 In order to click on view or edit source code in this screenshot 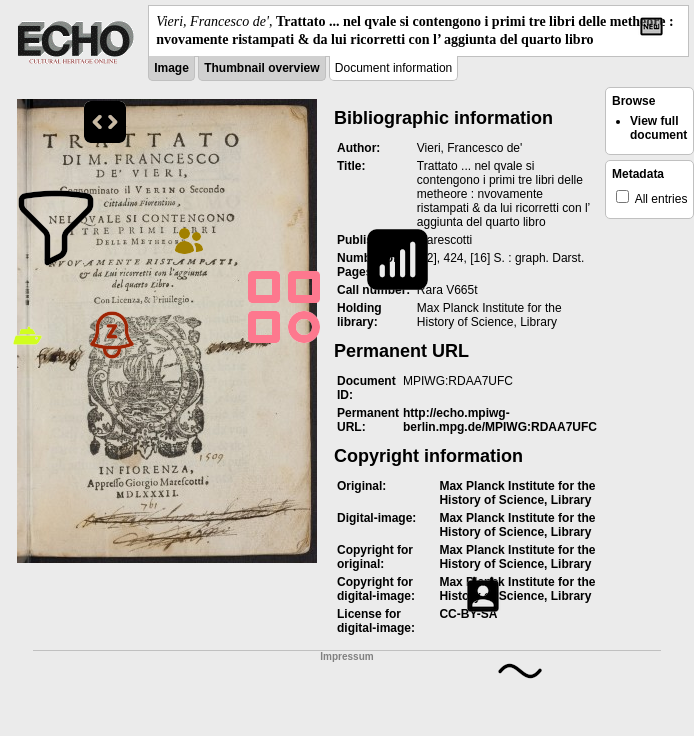, I will do `click(105, 122)`.